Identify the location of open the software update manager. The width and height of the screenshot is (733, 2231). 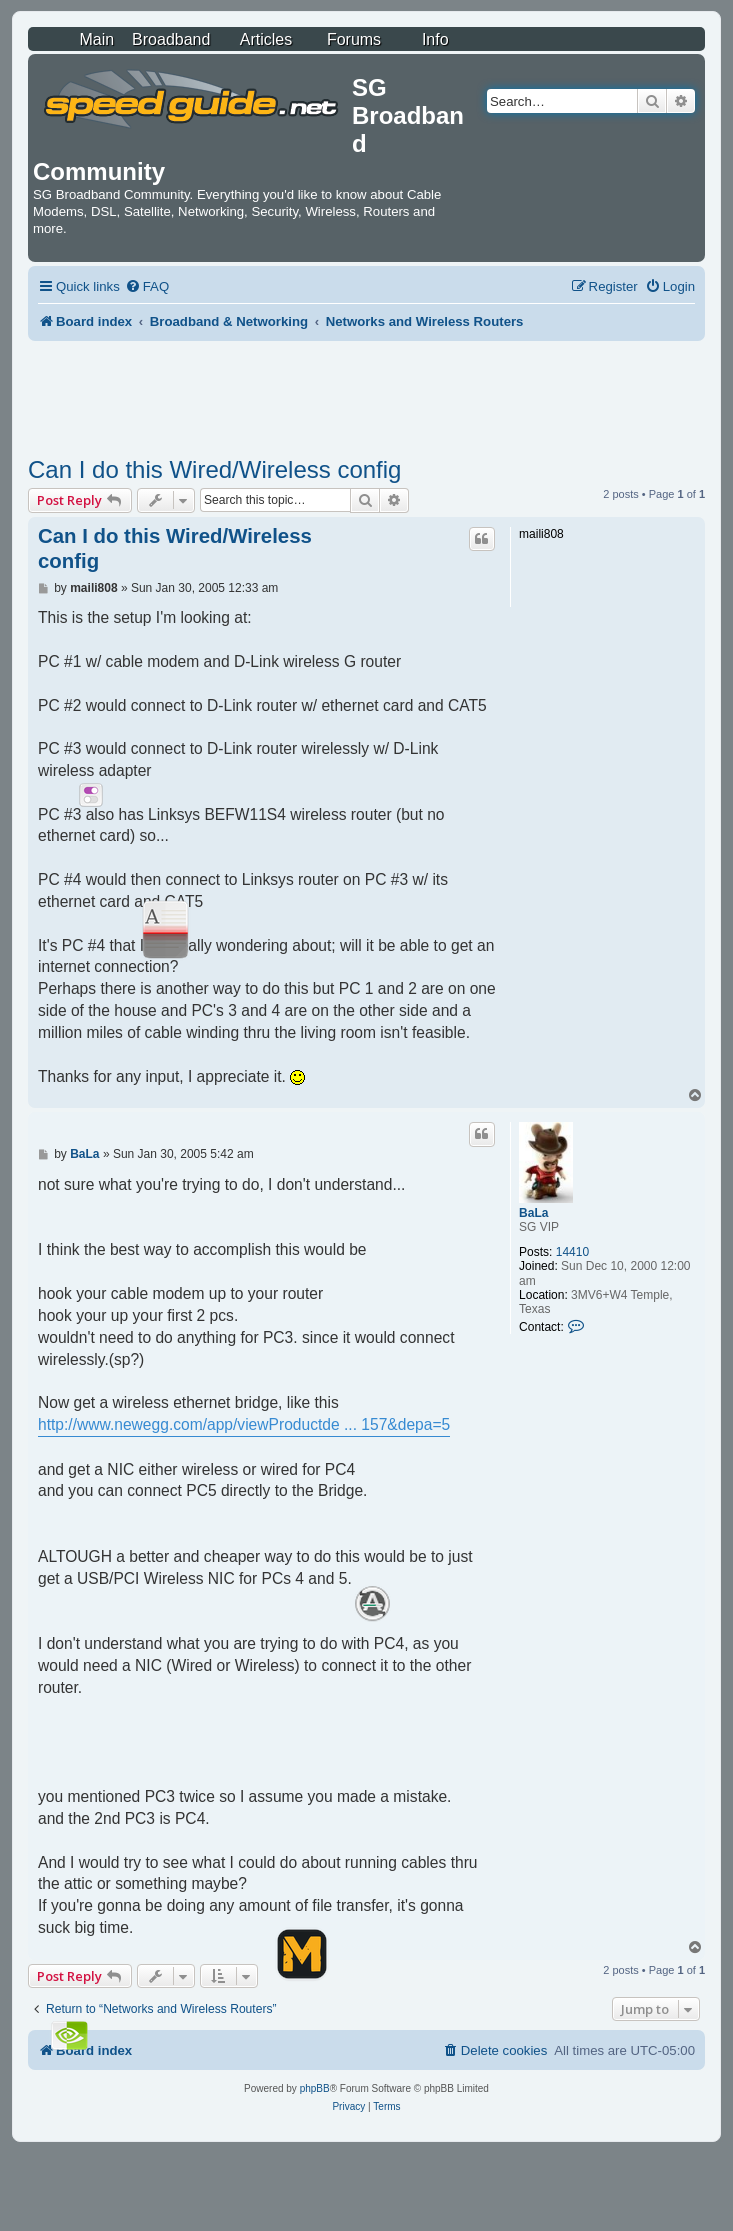
(372, 1603).